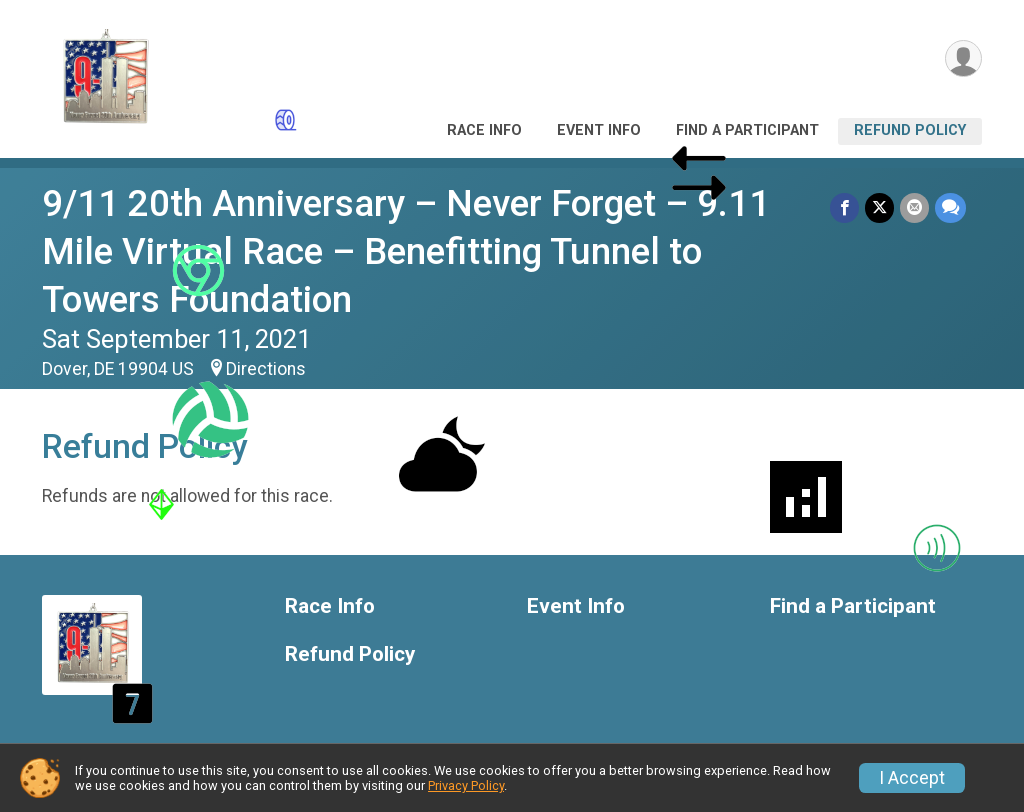 This screenshot has width=1024, height=812. What do you see at coordinates (285, 120) in the screenshot?
I see `access tire pressure or vehicle tire information` at bounding box center [285, 120].